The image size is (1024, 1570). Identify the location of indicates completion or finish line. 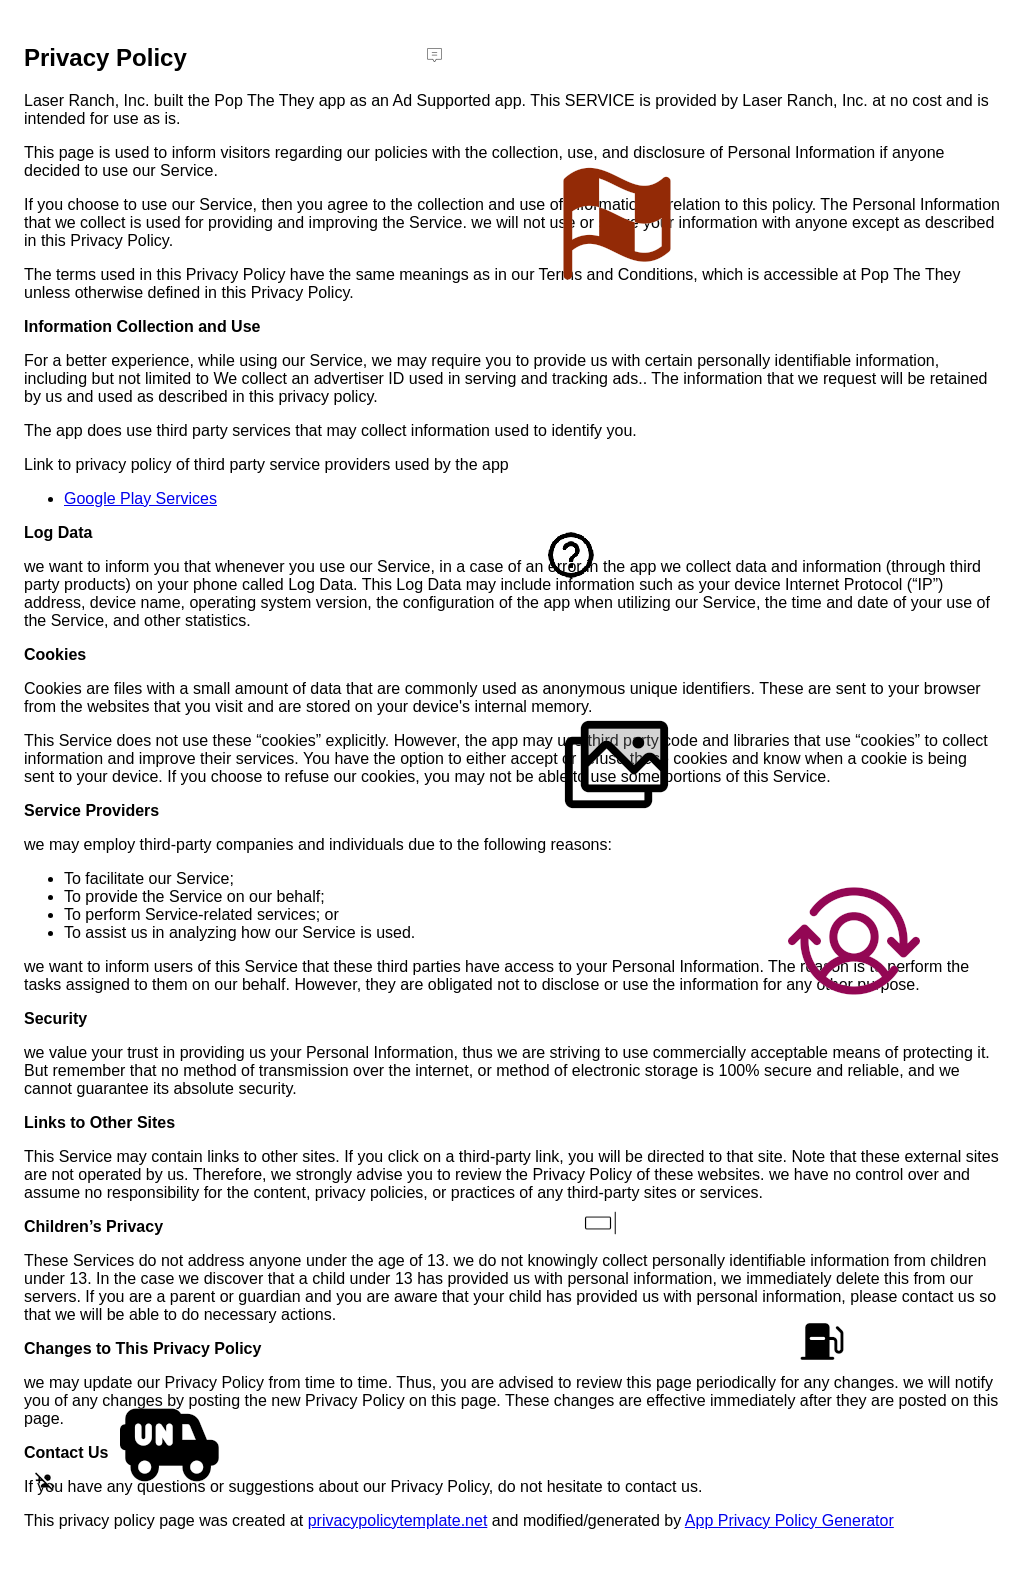
(612, 221).